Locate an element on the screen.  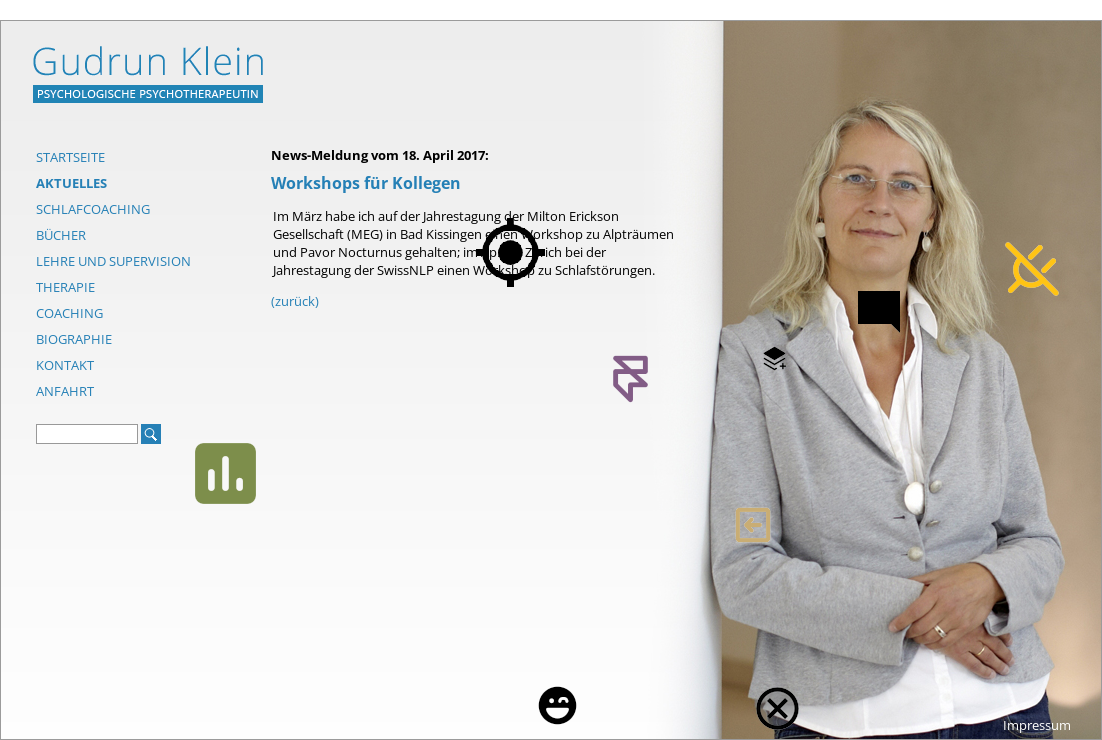
add a new layer to the stack is located at coordinates (774, 358).